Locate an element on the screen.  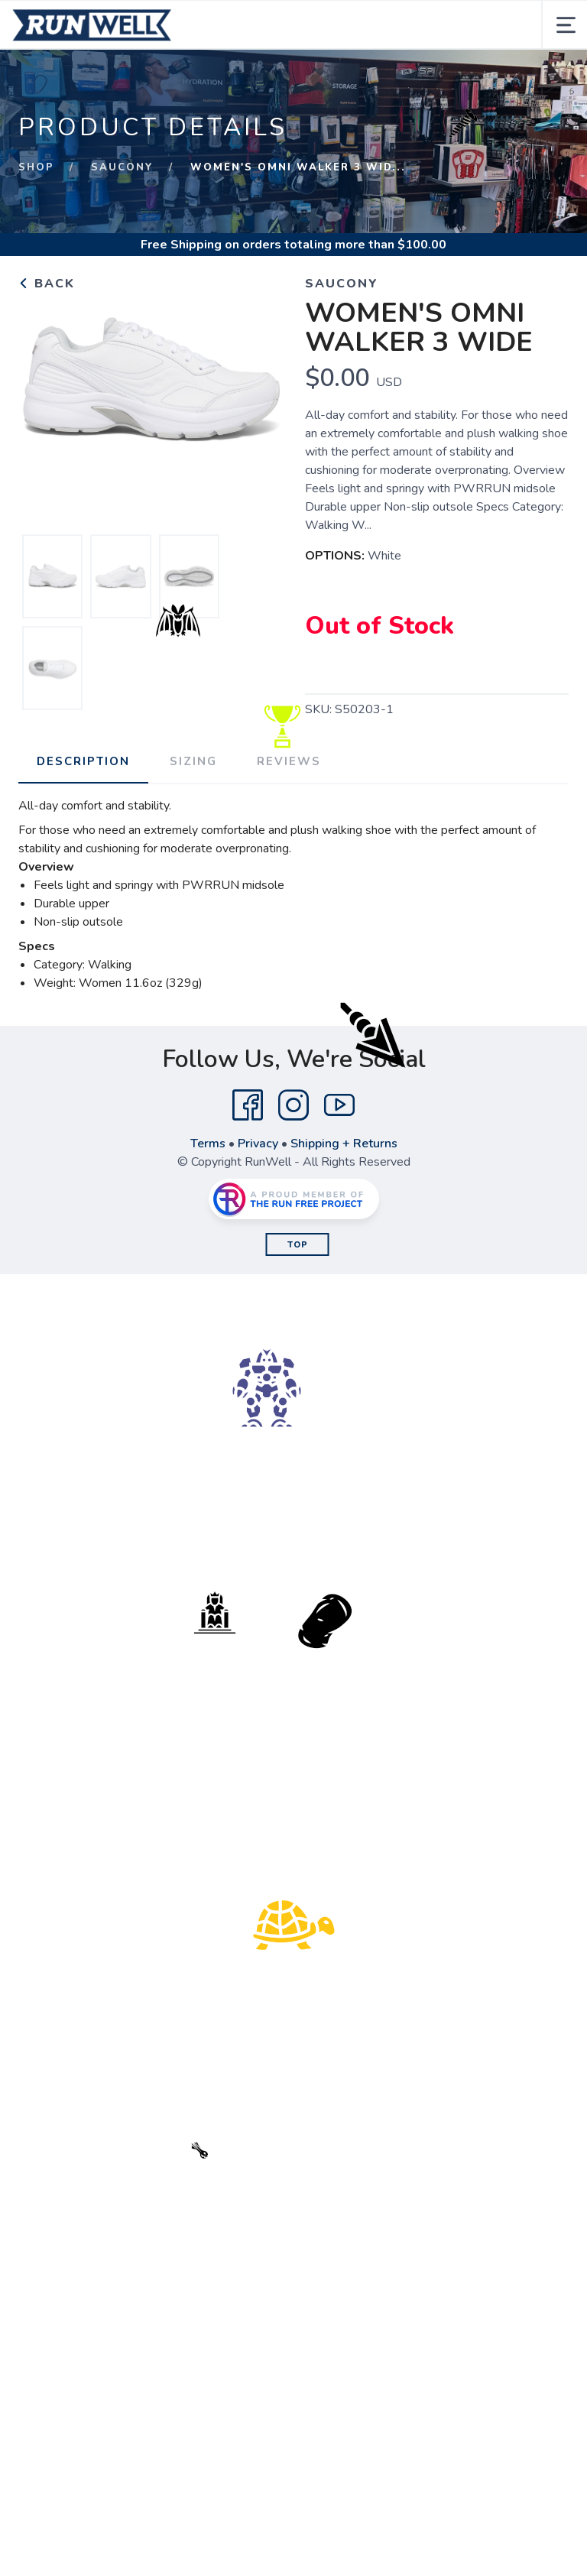
bat creature icon for halloween or horror-themed game is located at coordinates (178, 621).